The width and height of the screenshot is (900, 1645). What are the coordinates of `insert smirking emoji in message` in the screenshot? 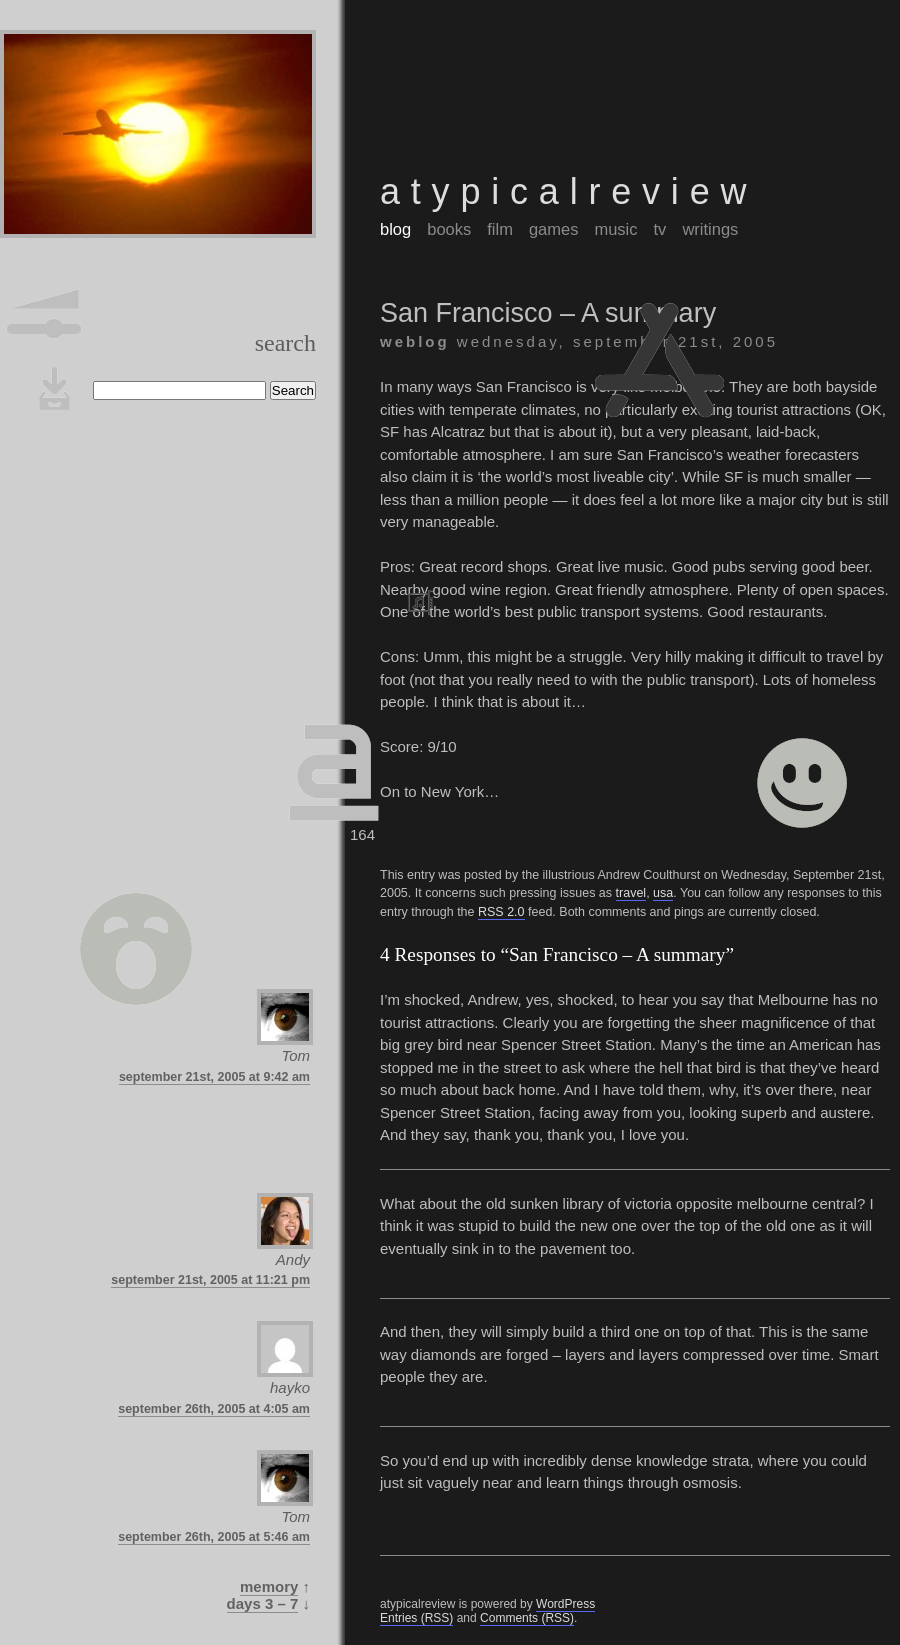 It's located at (802, 783).